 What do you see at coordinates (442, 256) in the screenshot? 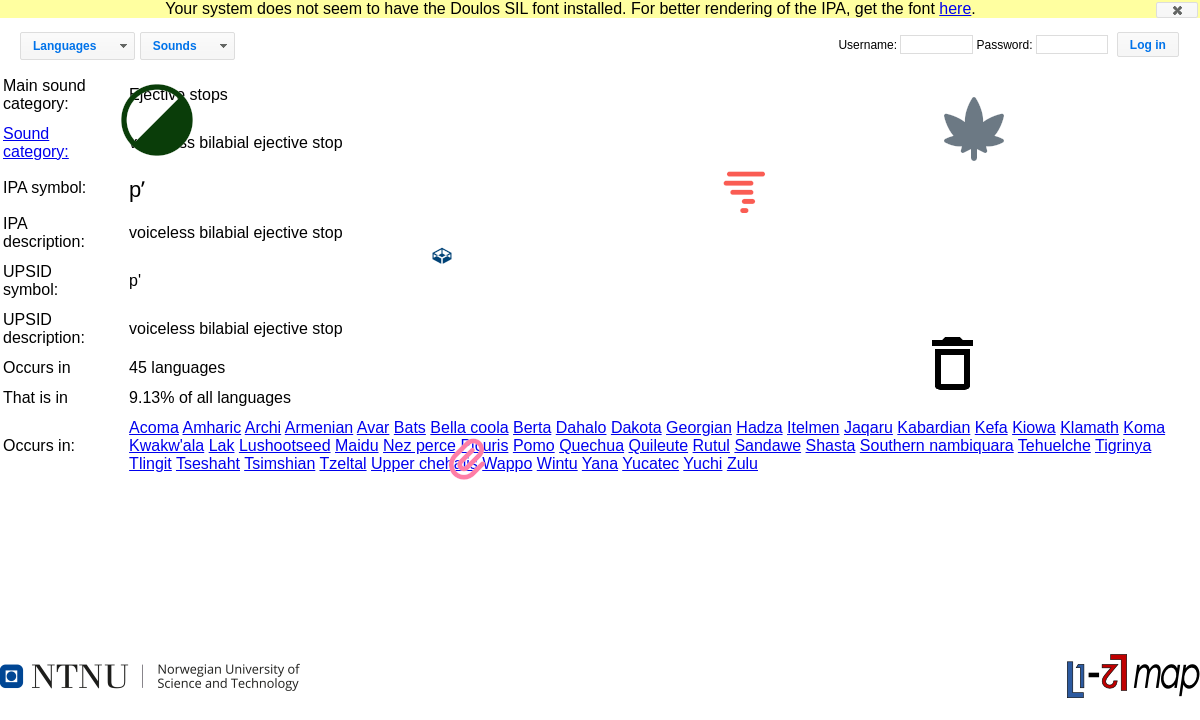
I see `open codepen to view or edit code snippets` at bounding box center [442, 256].